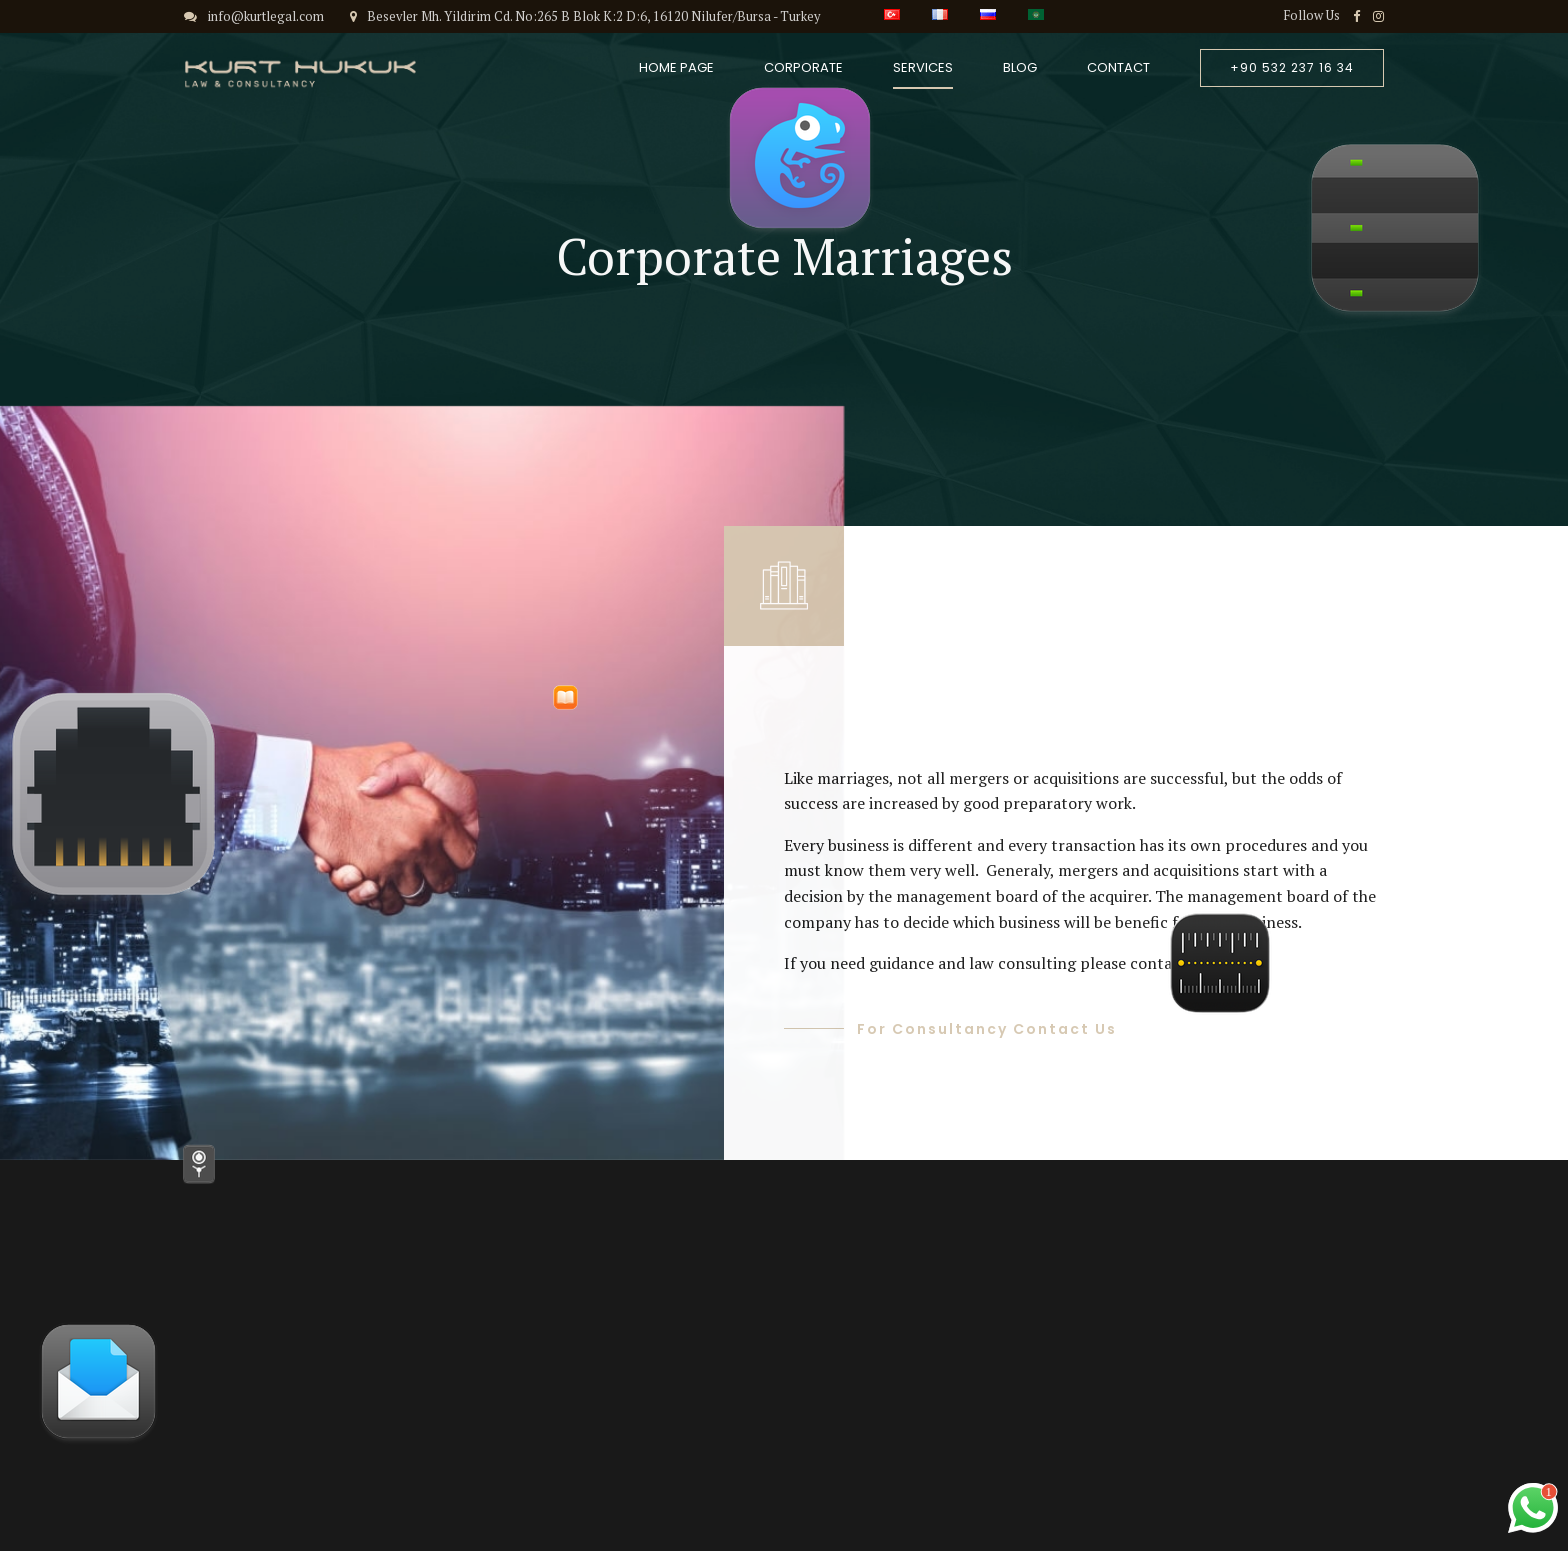  I want to click on open the Books app, so click(565, 697).